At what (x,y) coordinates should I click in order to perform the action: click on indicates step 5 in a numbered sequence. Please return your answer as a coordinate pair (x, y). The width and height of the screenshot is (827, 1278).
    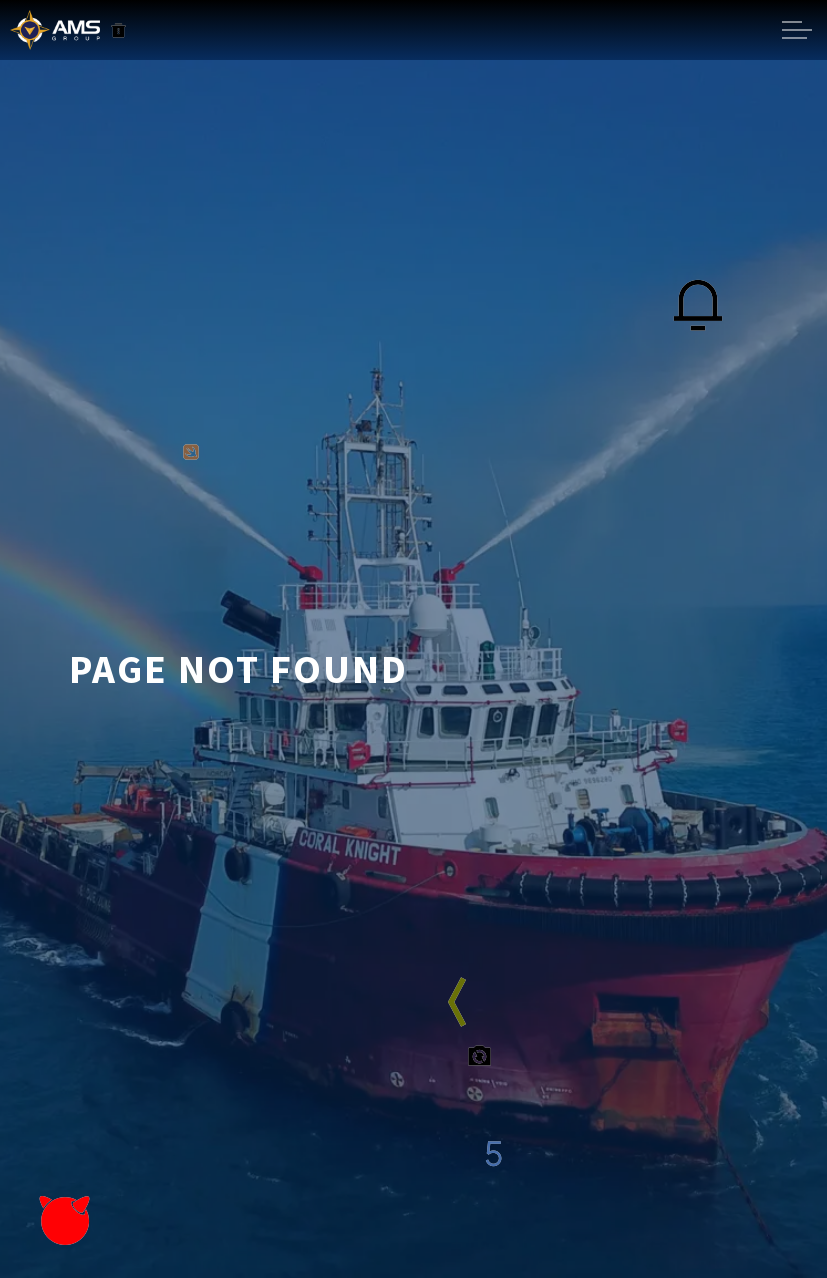
    Looking at the image, I should click on (493, 1153).